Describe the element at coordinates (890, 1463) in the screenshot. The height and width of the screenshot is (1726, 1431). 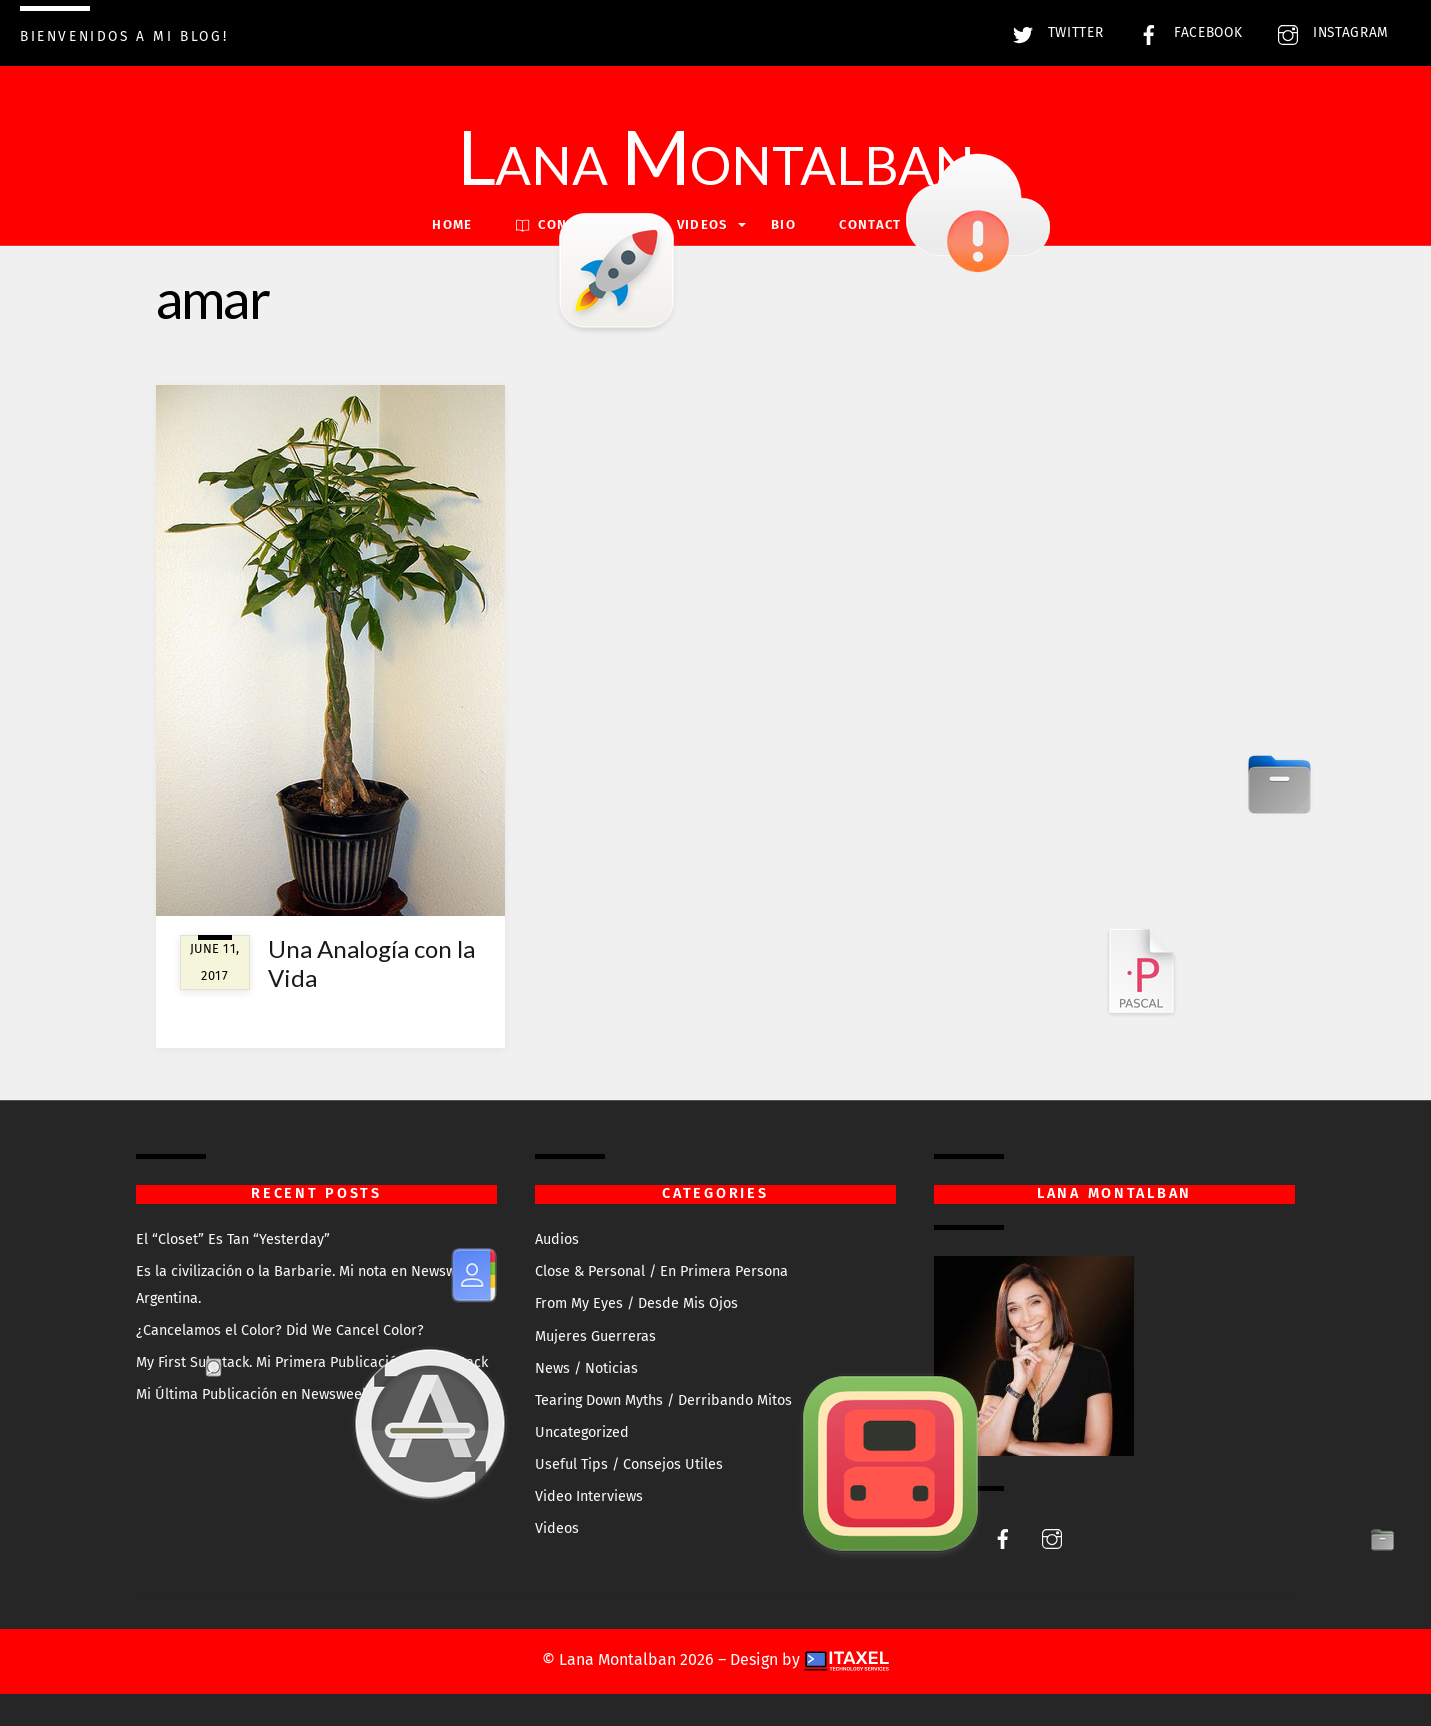
I see `launch melonDS nintendo DS emulator` at that location.